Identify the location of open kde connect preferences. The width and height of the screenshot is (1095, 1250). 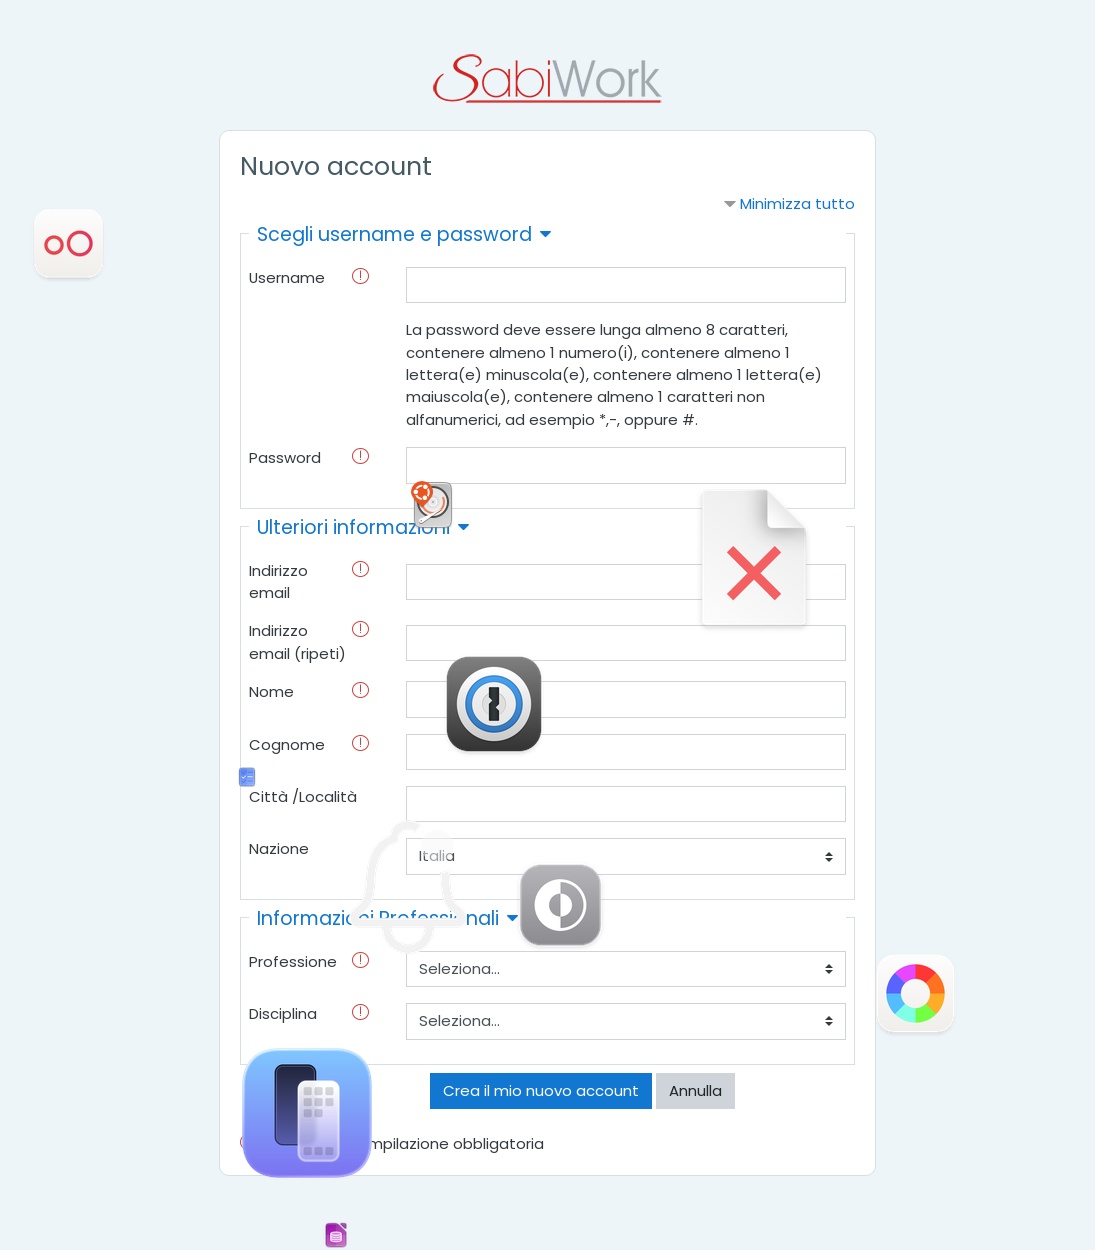
(307, 1113).